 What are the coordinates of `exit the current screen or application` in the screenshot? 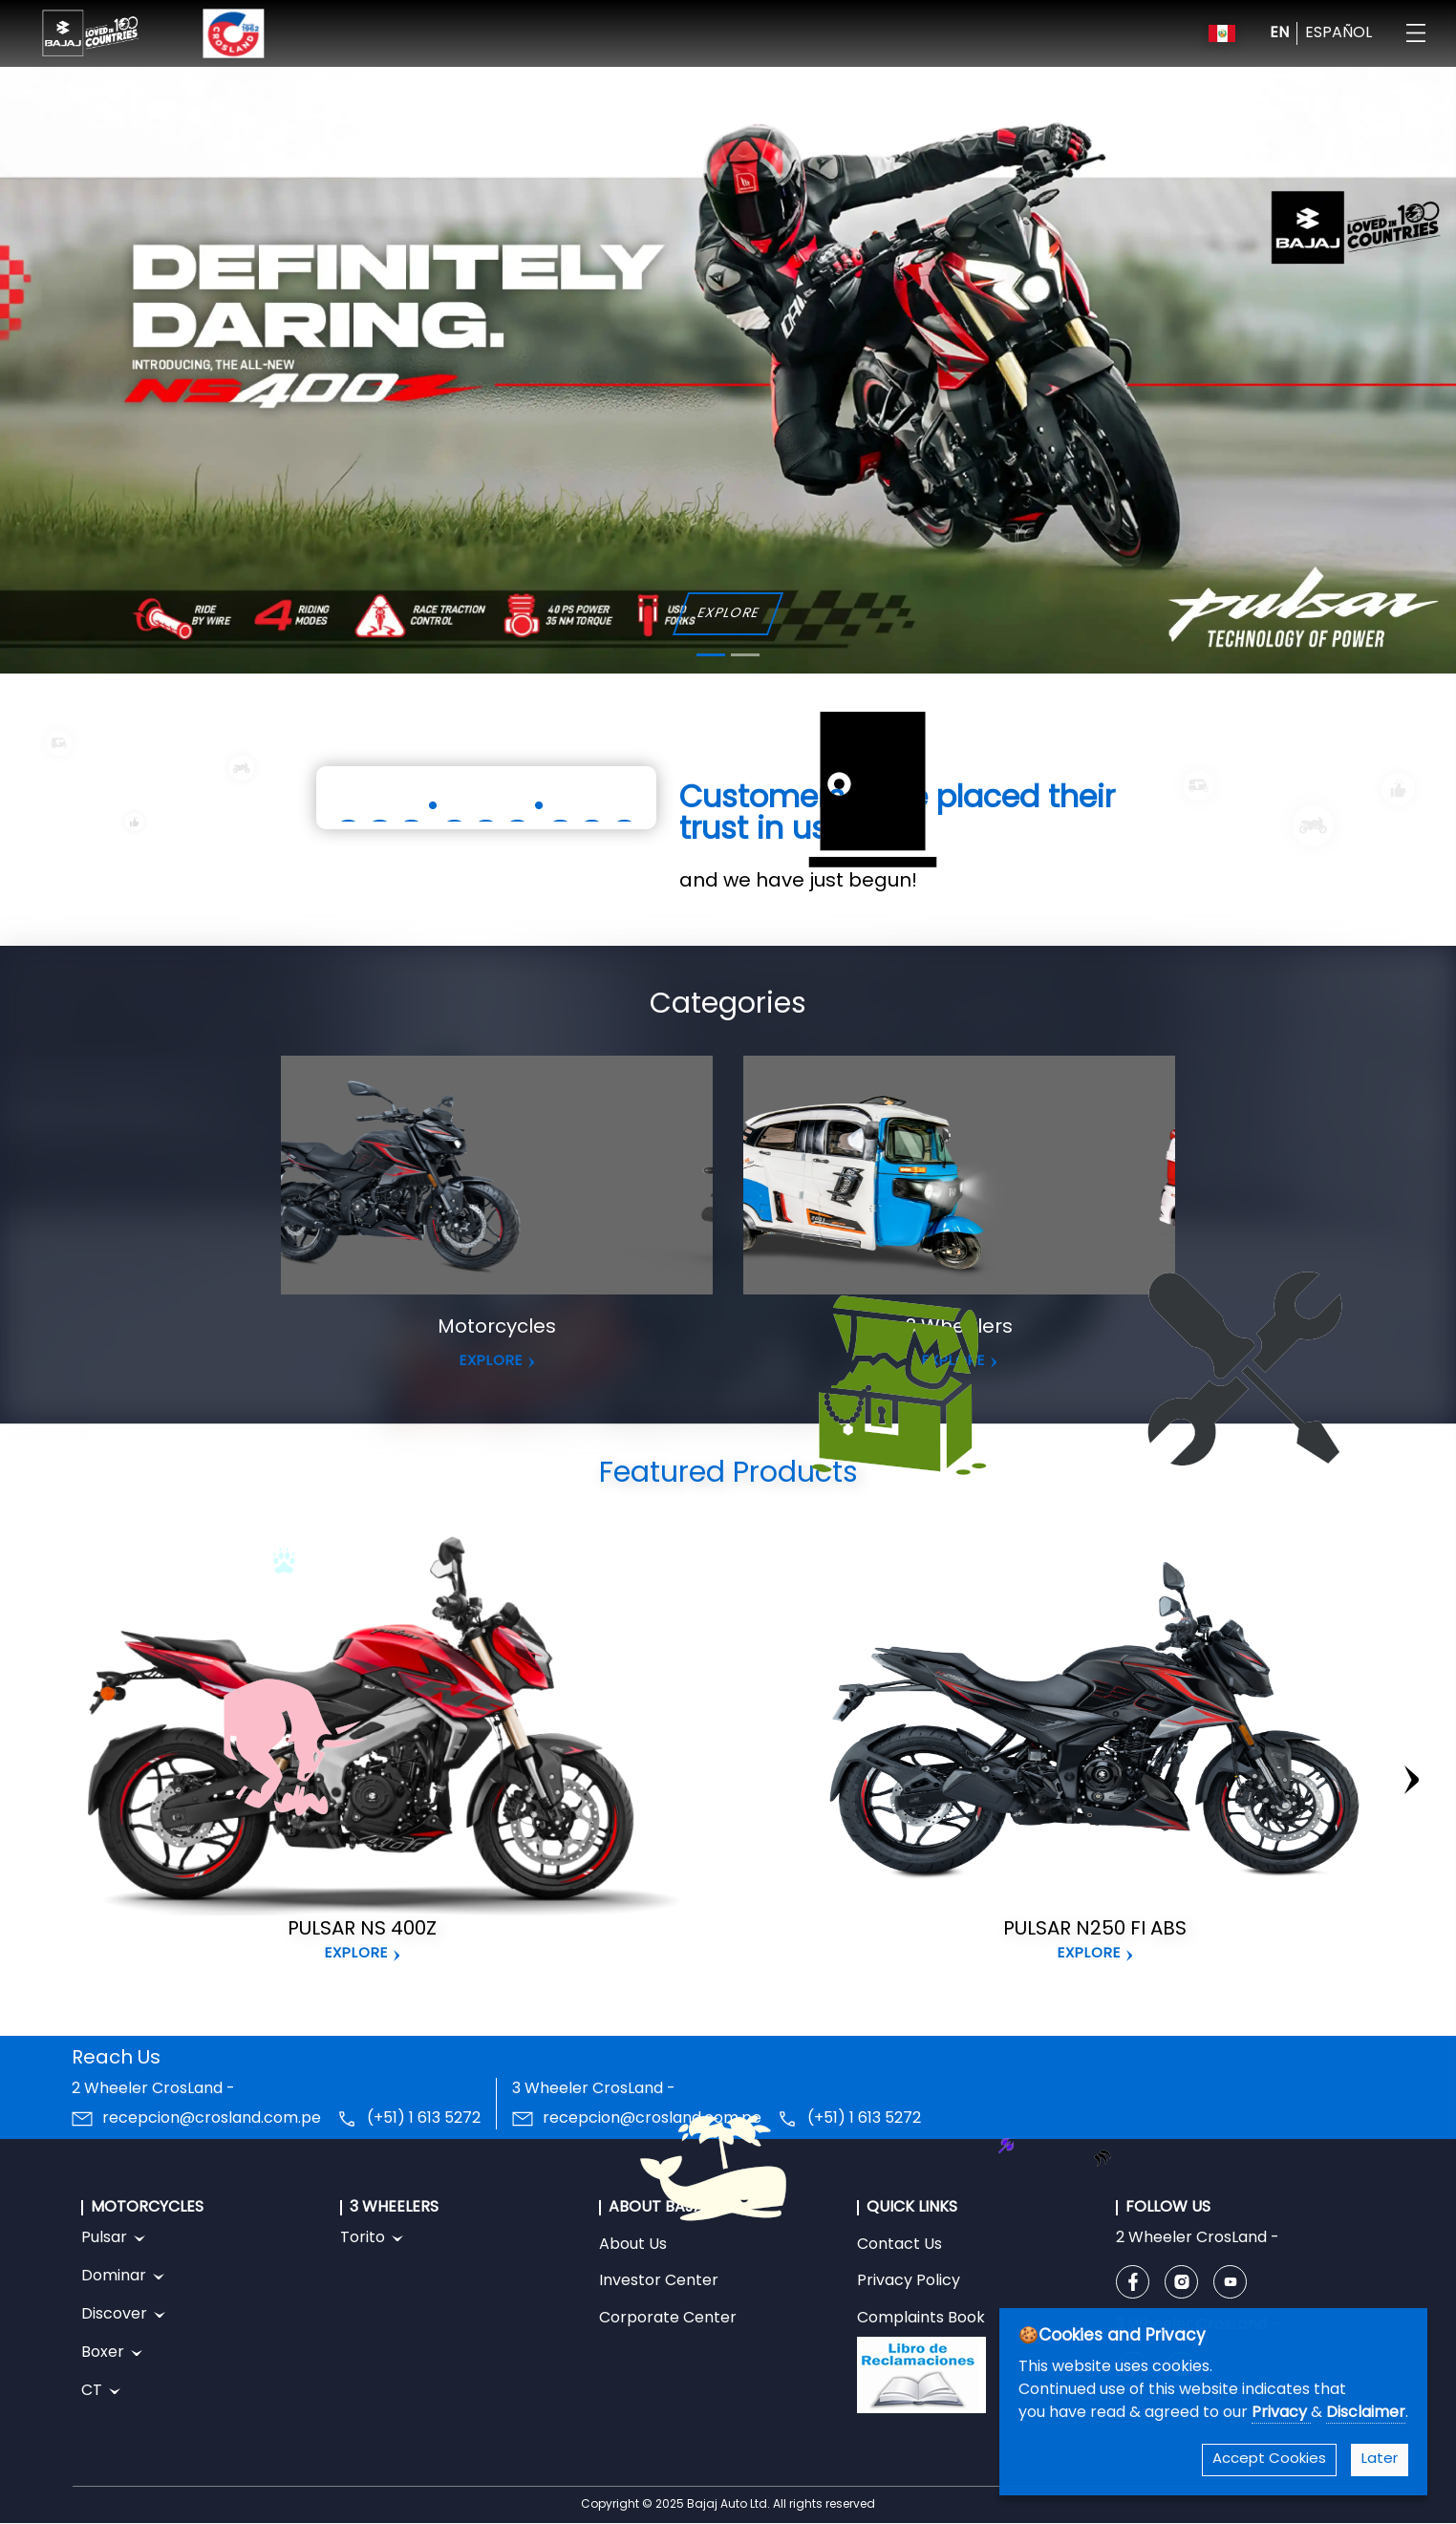 It's located at (872, 786).